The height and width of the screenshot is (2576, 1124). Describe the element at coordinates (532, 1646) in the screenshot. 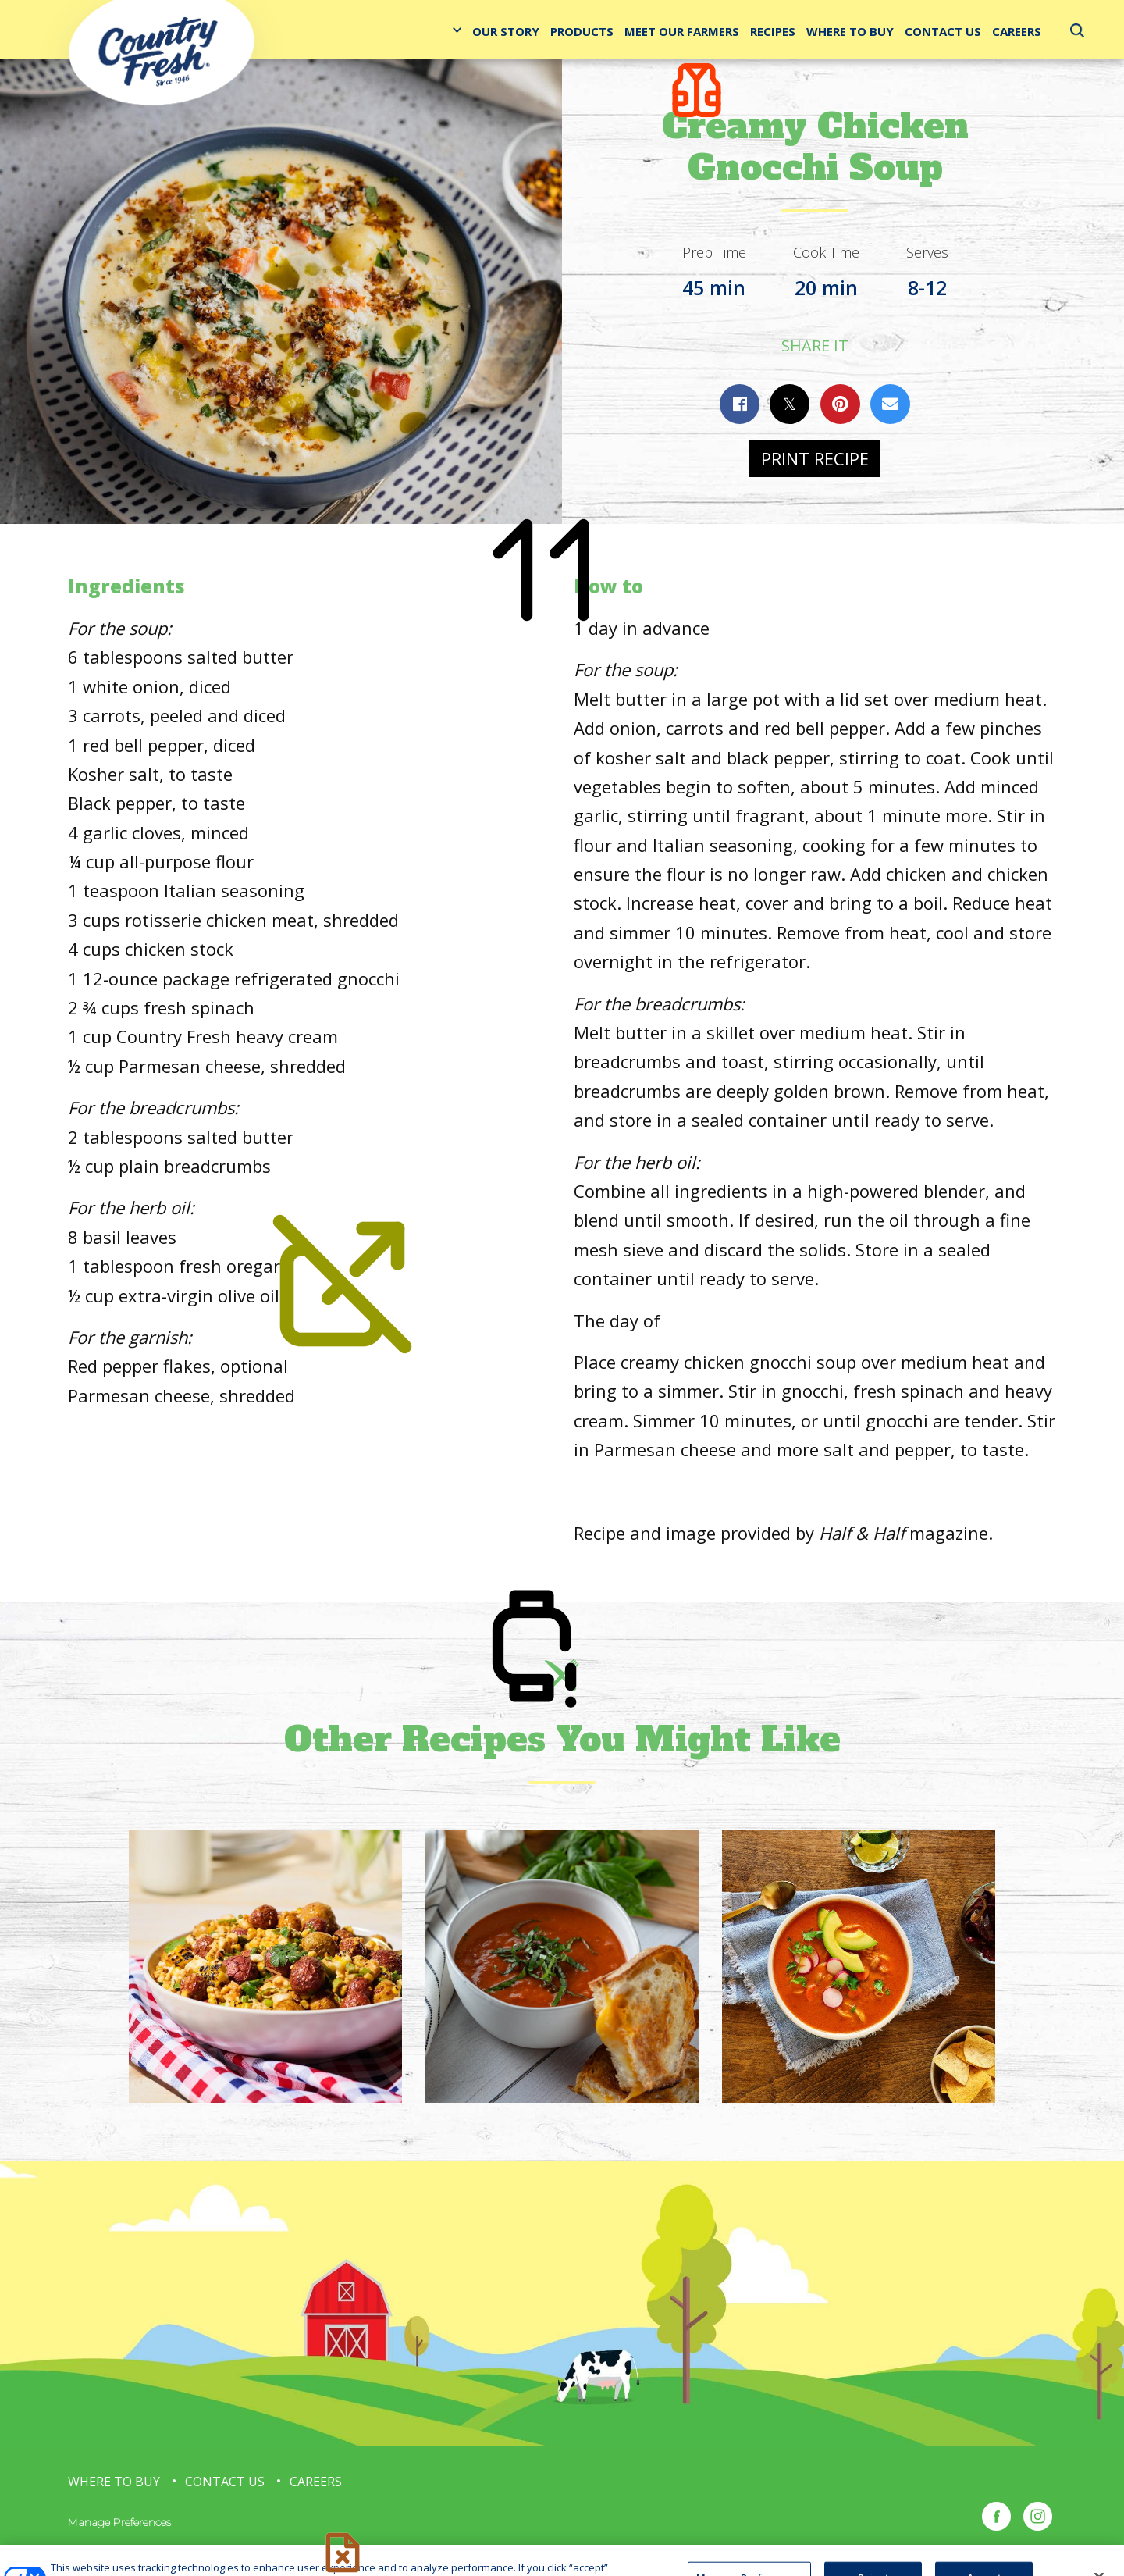

I see `smartwatch alert or notification` at that location.